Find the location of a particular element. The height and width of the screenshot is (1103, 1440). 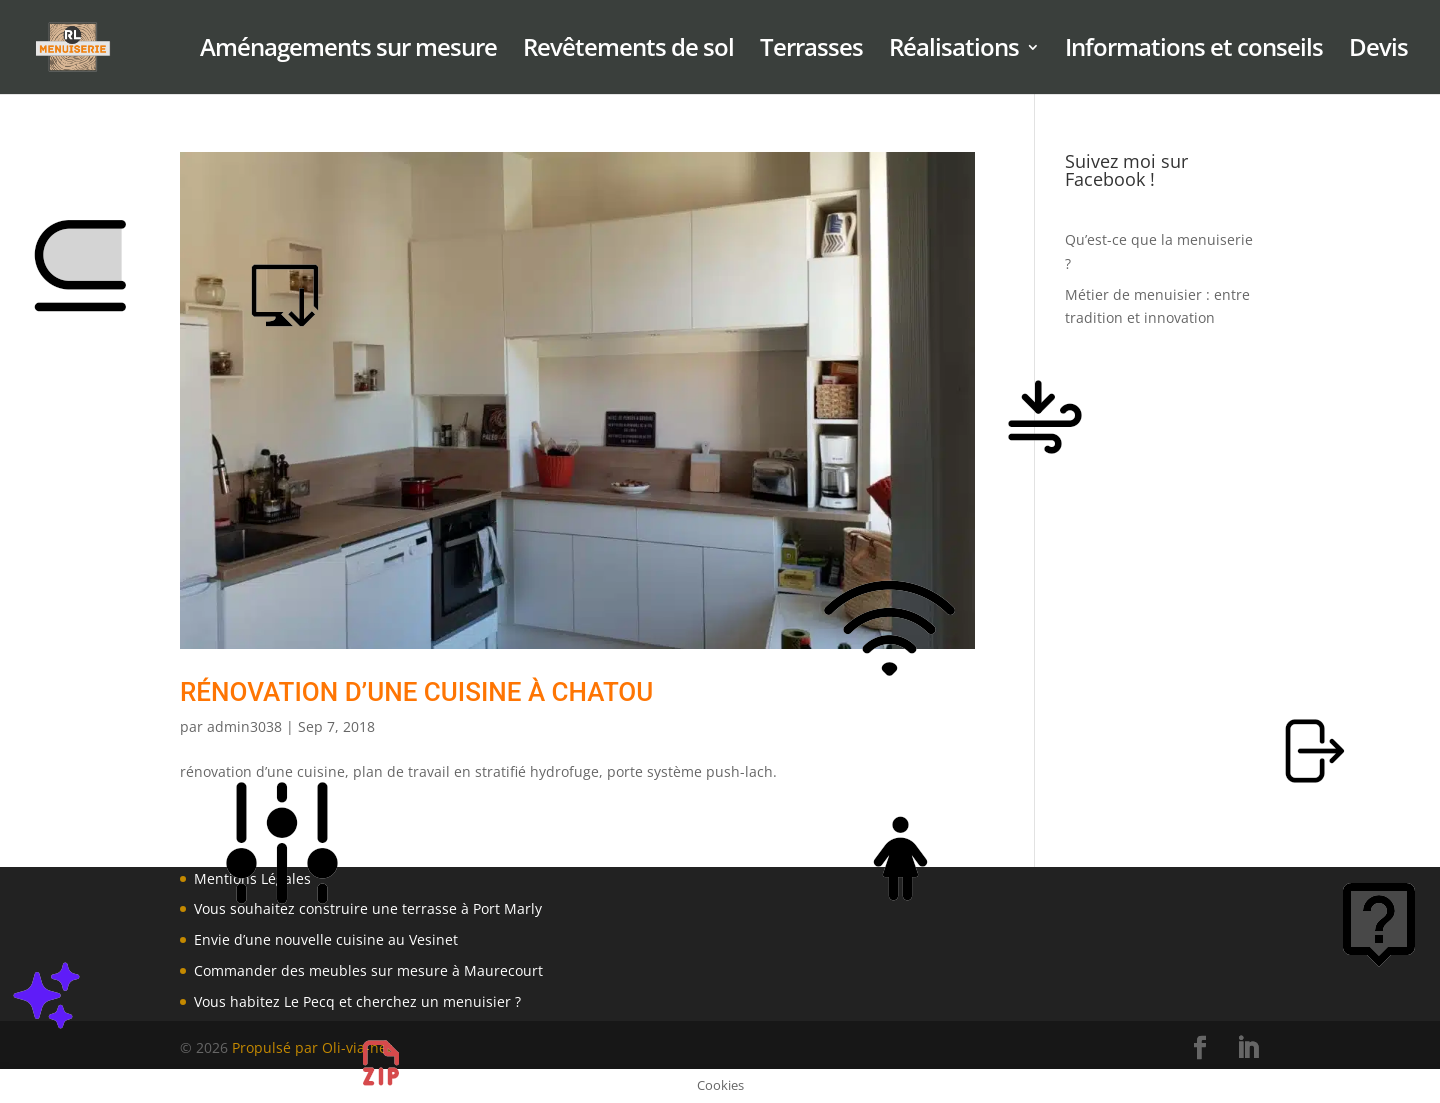

indicates a compressed zip file is located at coordinates (381, 1063).